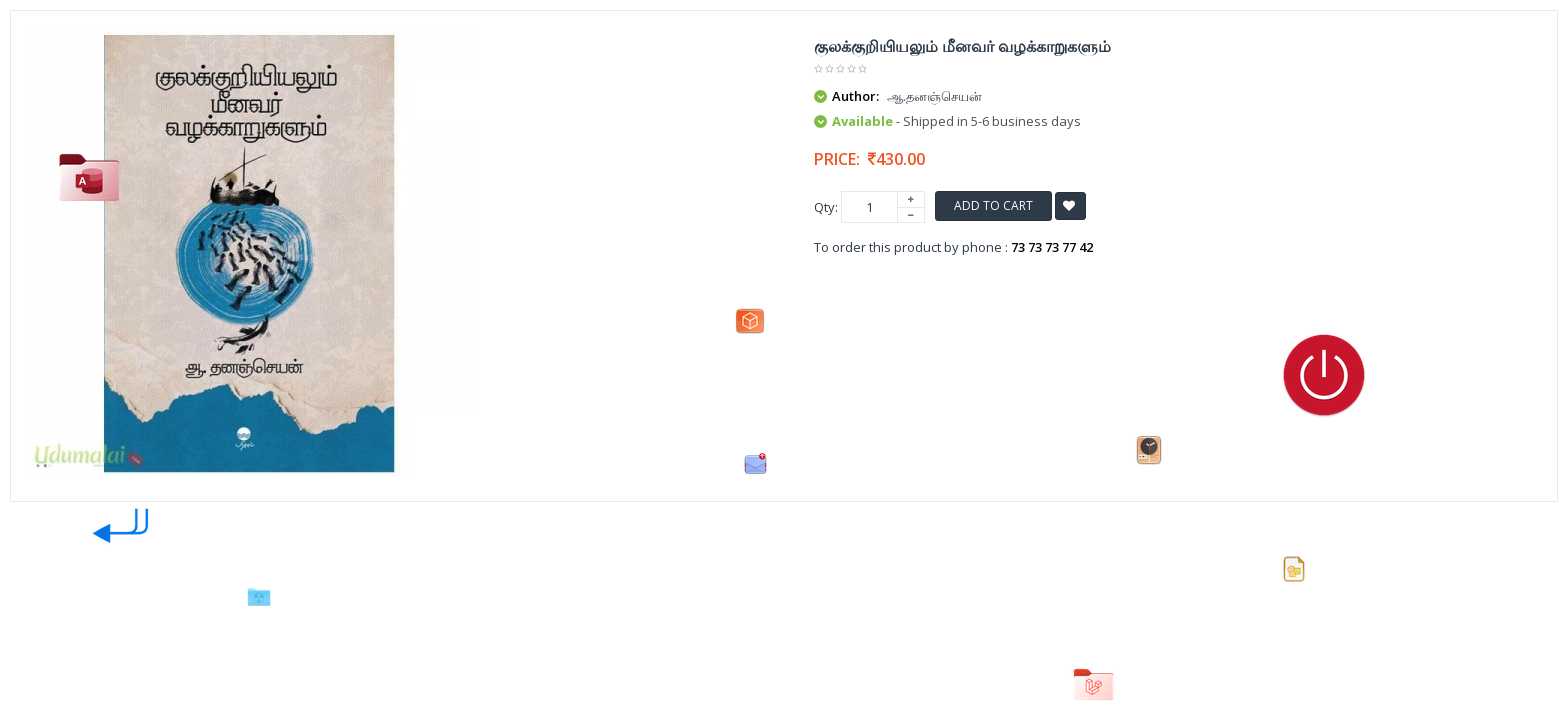 This screenshot has width=1568, height=720. I want to click on open folder containing Microsoft Access database files, so click(89, 179).